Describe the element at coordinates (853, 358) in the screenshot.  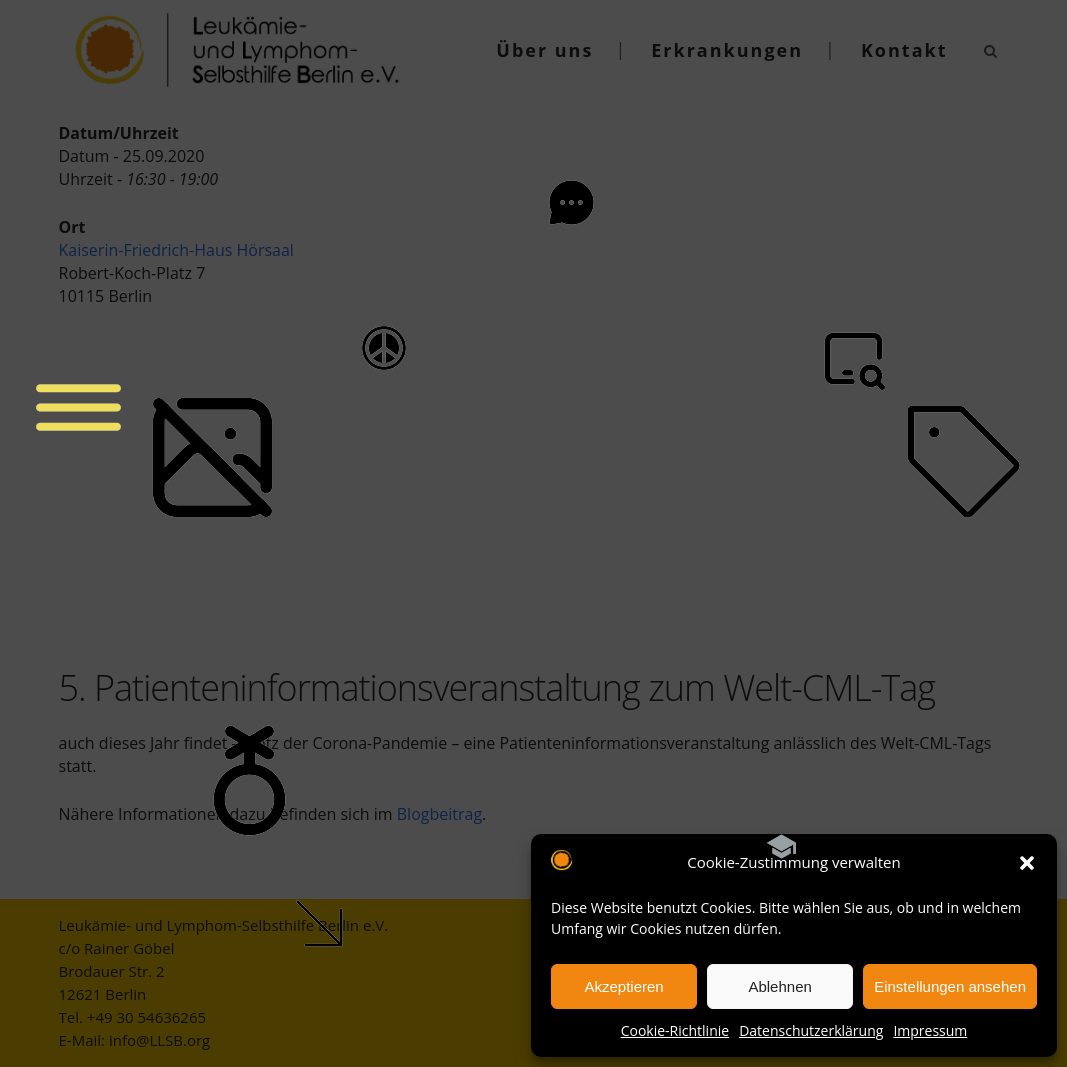
I see `search content on tablet device` at that location.